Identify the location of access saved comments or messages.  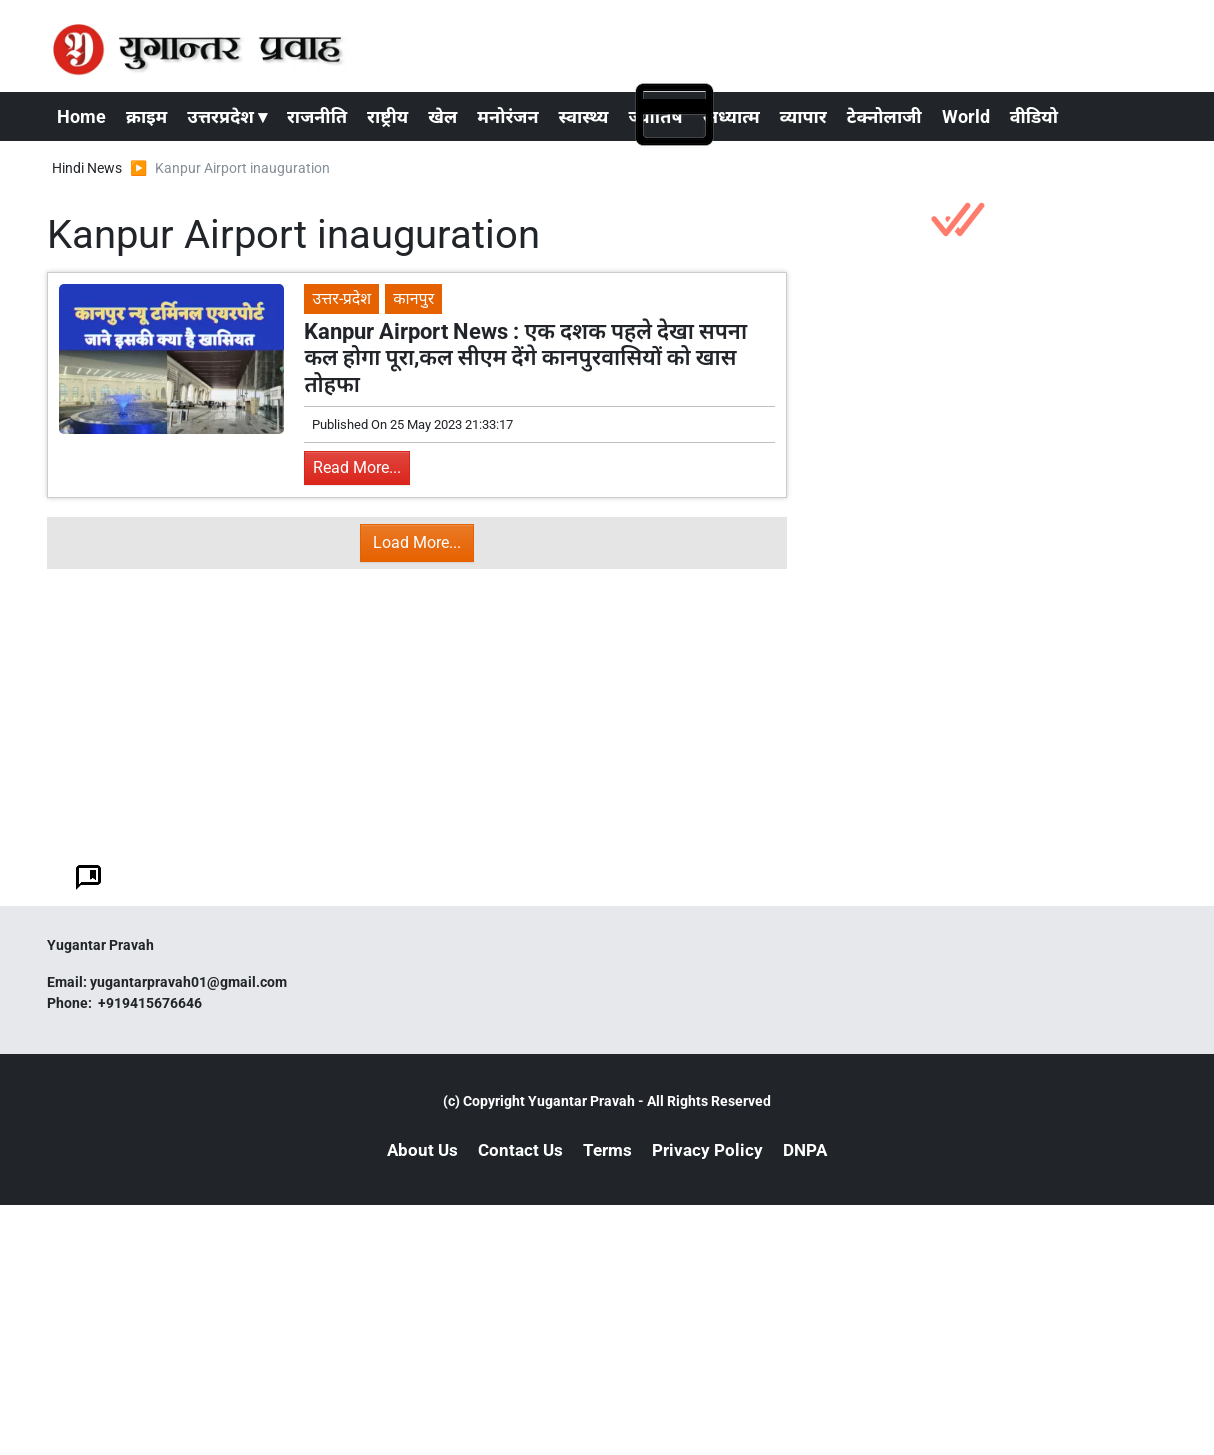
(88, 877).